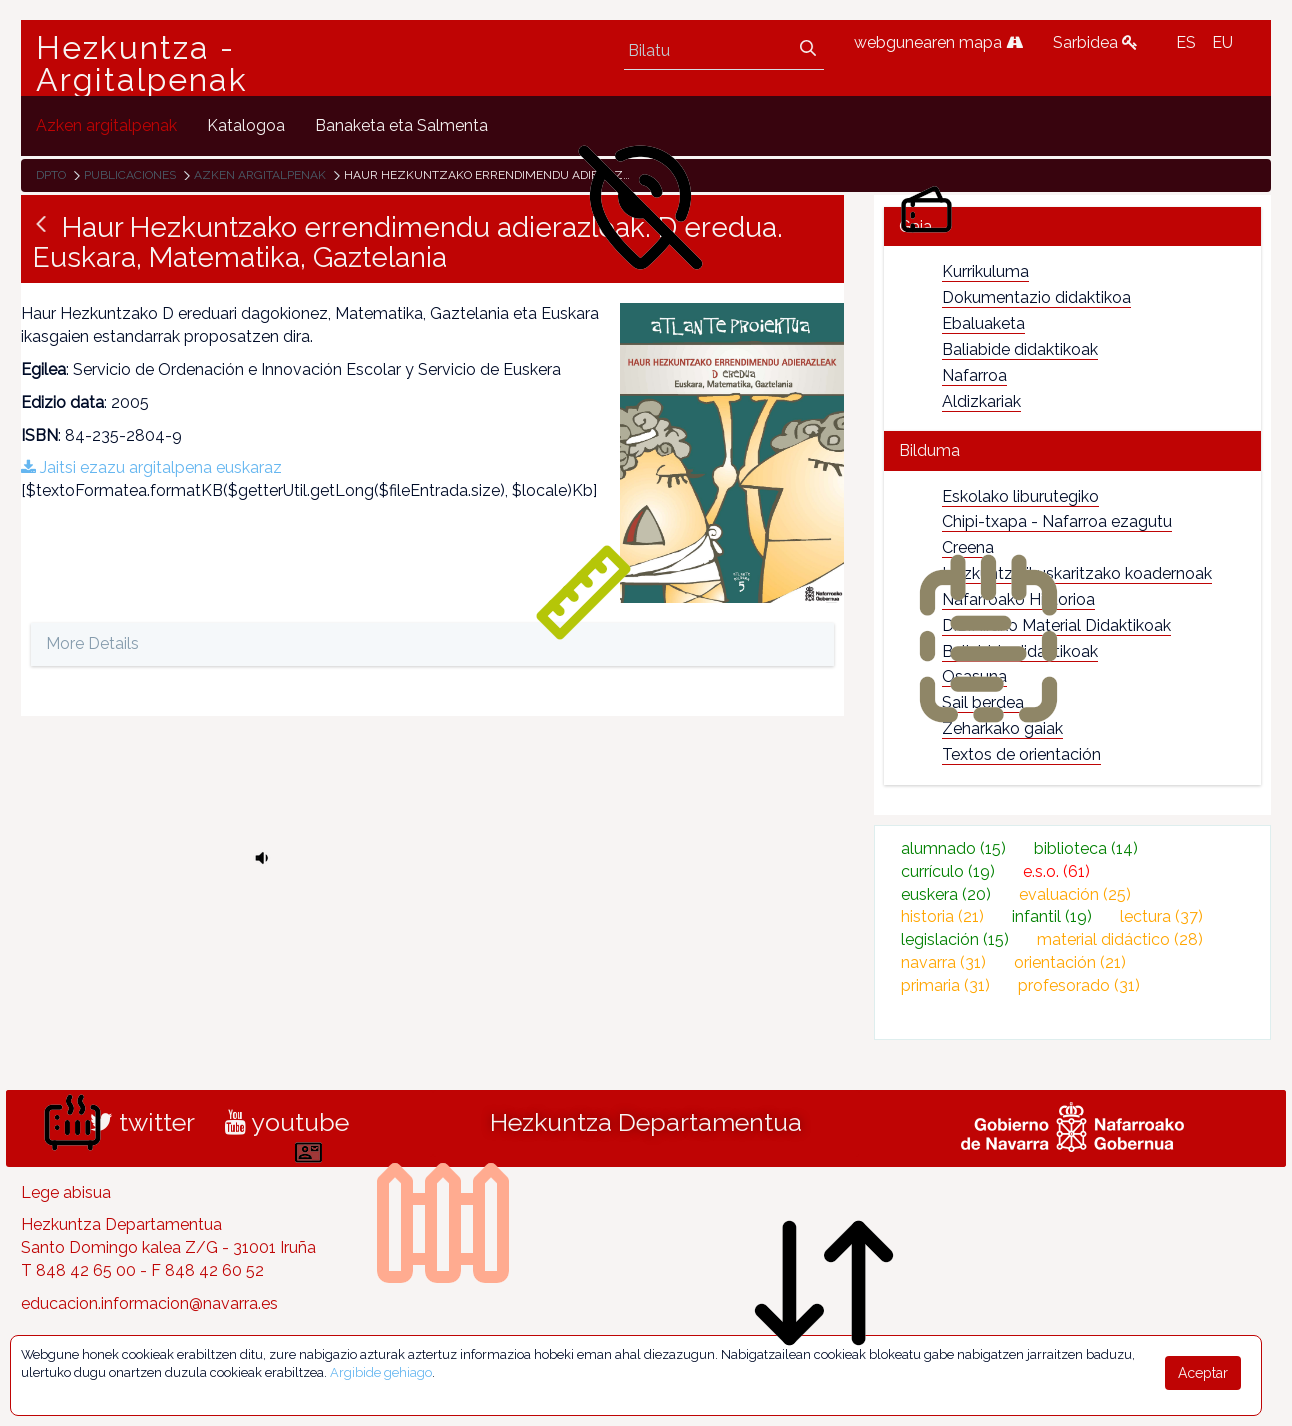  I want to click on view your tickets, so click(926, 209).